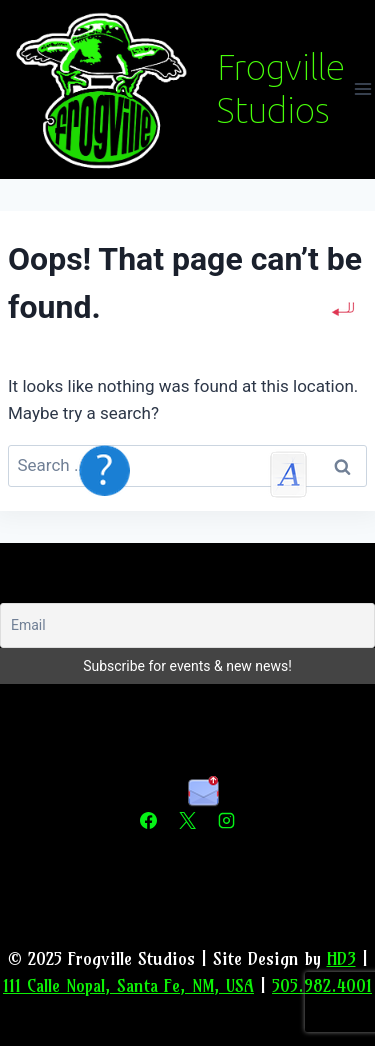 This screenshot has width=375, height=1046. Describe the element at coordinates (342, 307) in the screenshot. I see `reply to all recipients of an email` at that location.